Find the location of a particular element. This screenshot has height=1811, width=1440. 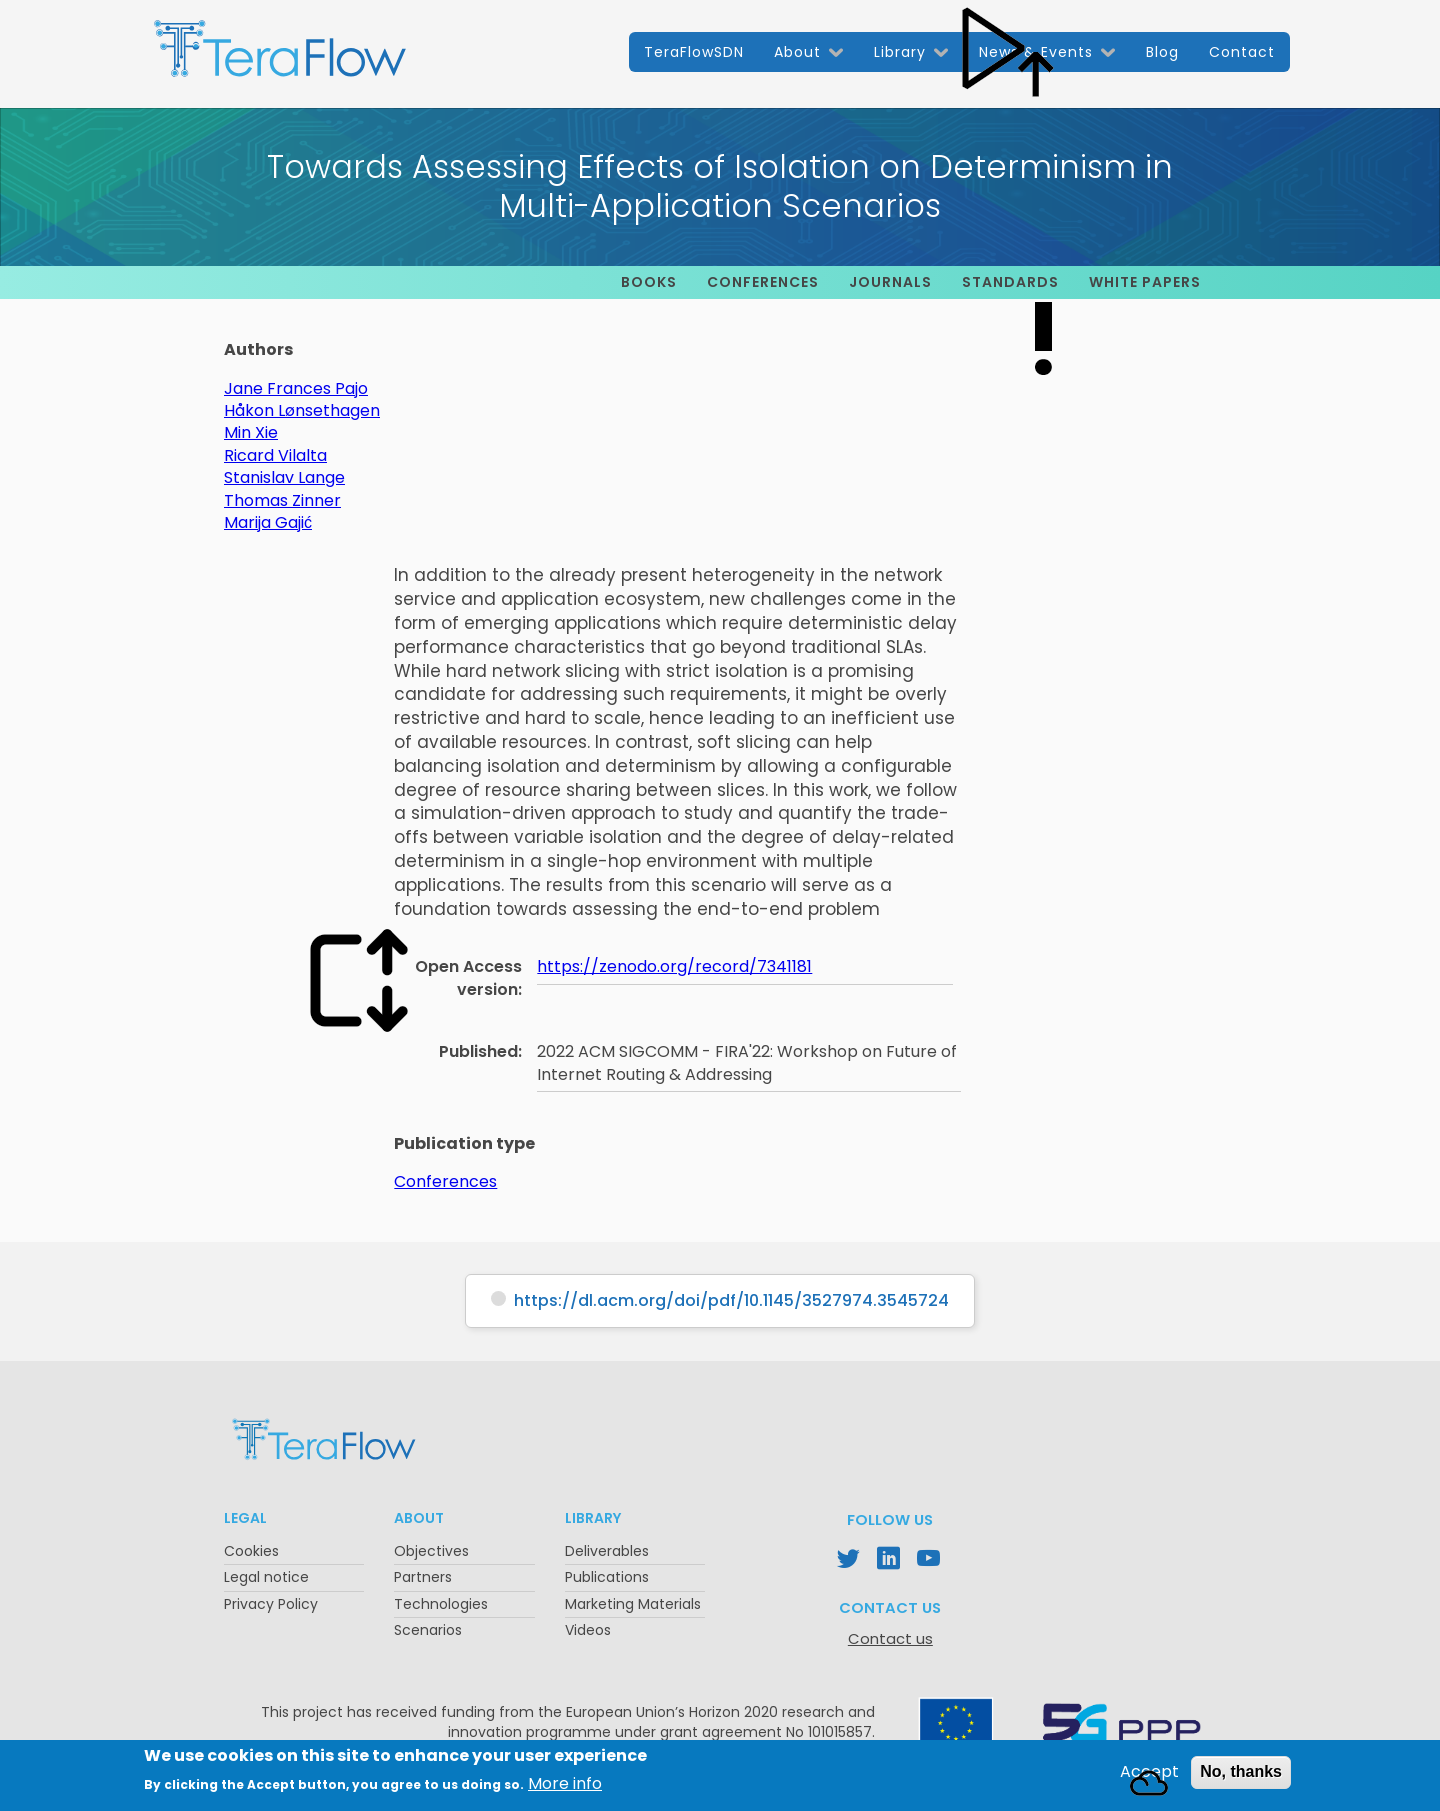

run code in cell above is located at coordinates (1007, 52).